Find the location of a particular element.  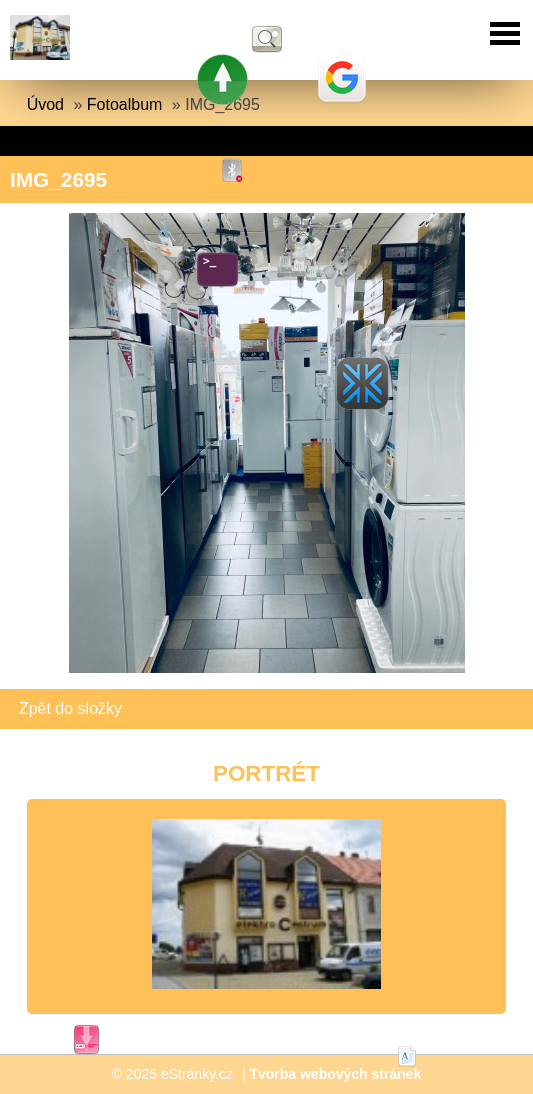

open eye of mate image viewer is located at coordinates (267, 39).